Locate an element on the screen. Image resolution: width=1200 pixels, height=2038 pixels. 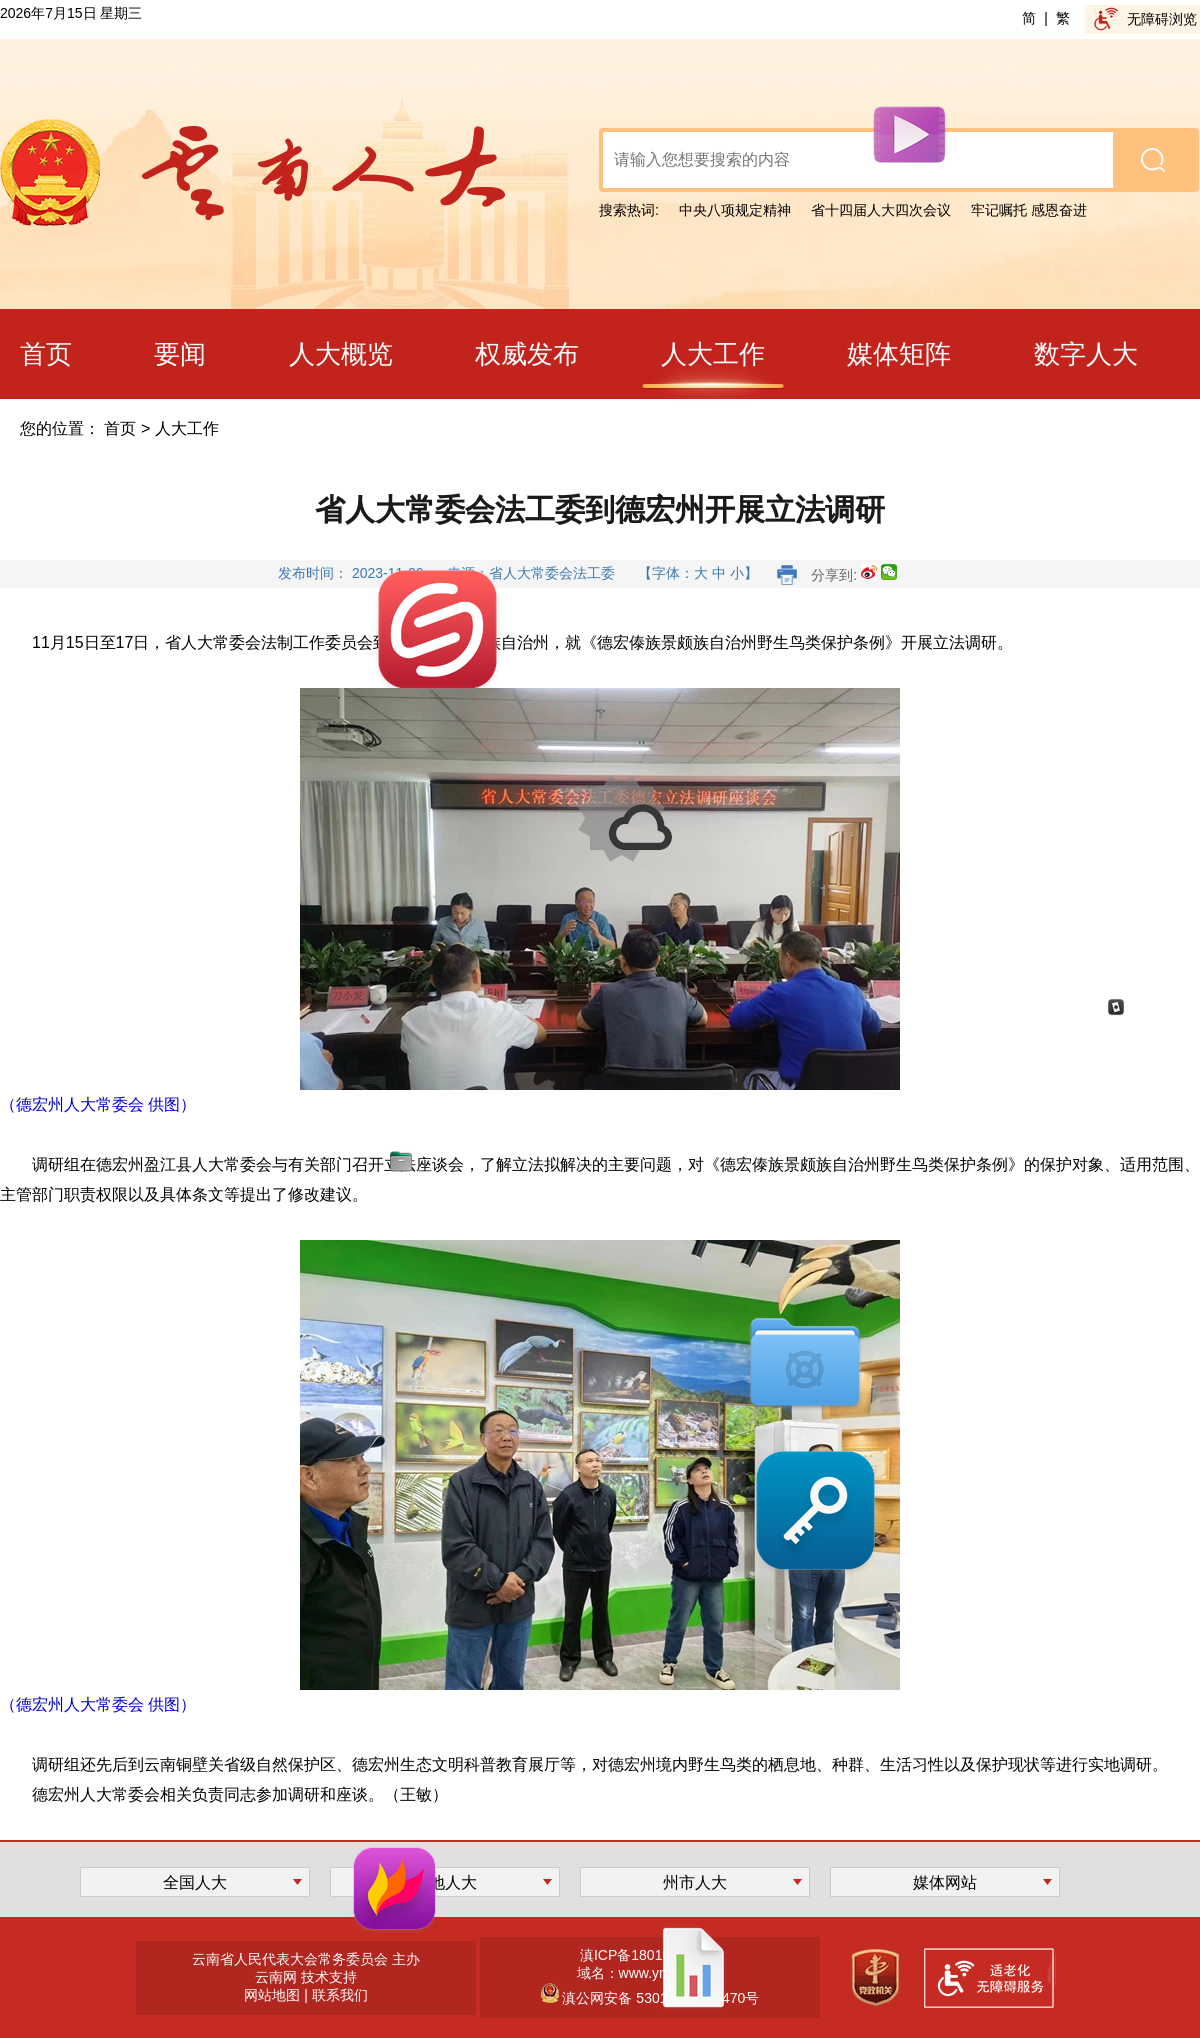
open an opendocument chart file is located at coordinates (693, 1967).